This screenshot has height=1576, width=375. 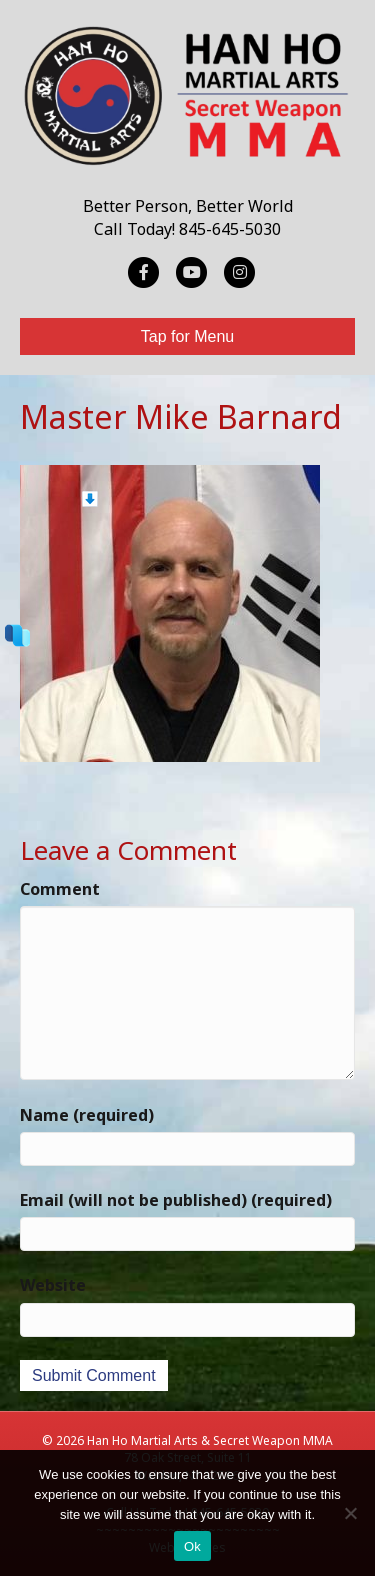 I want to click on download a file or content, so click(x=90, y=499).